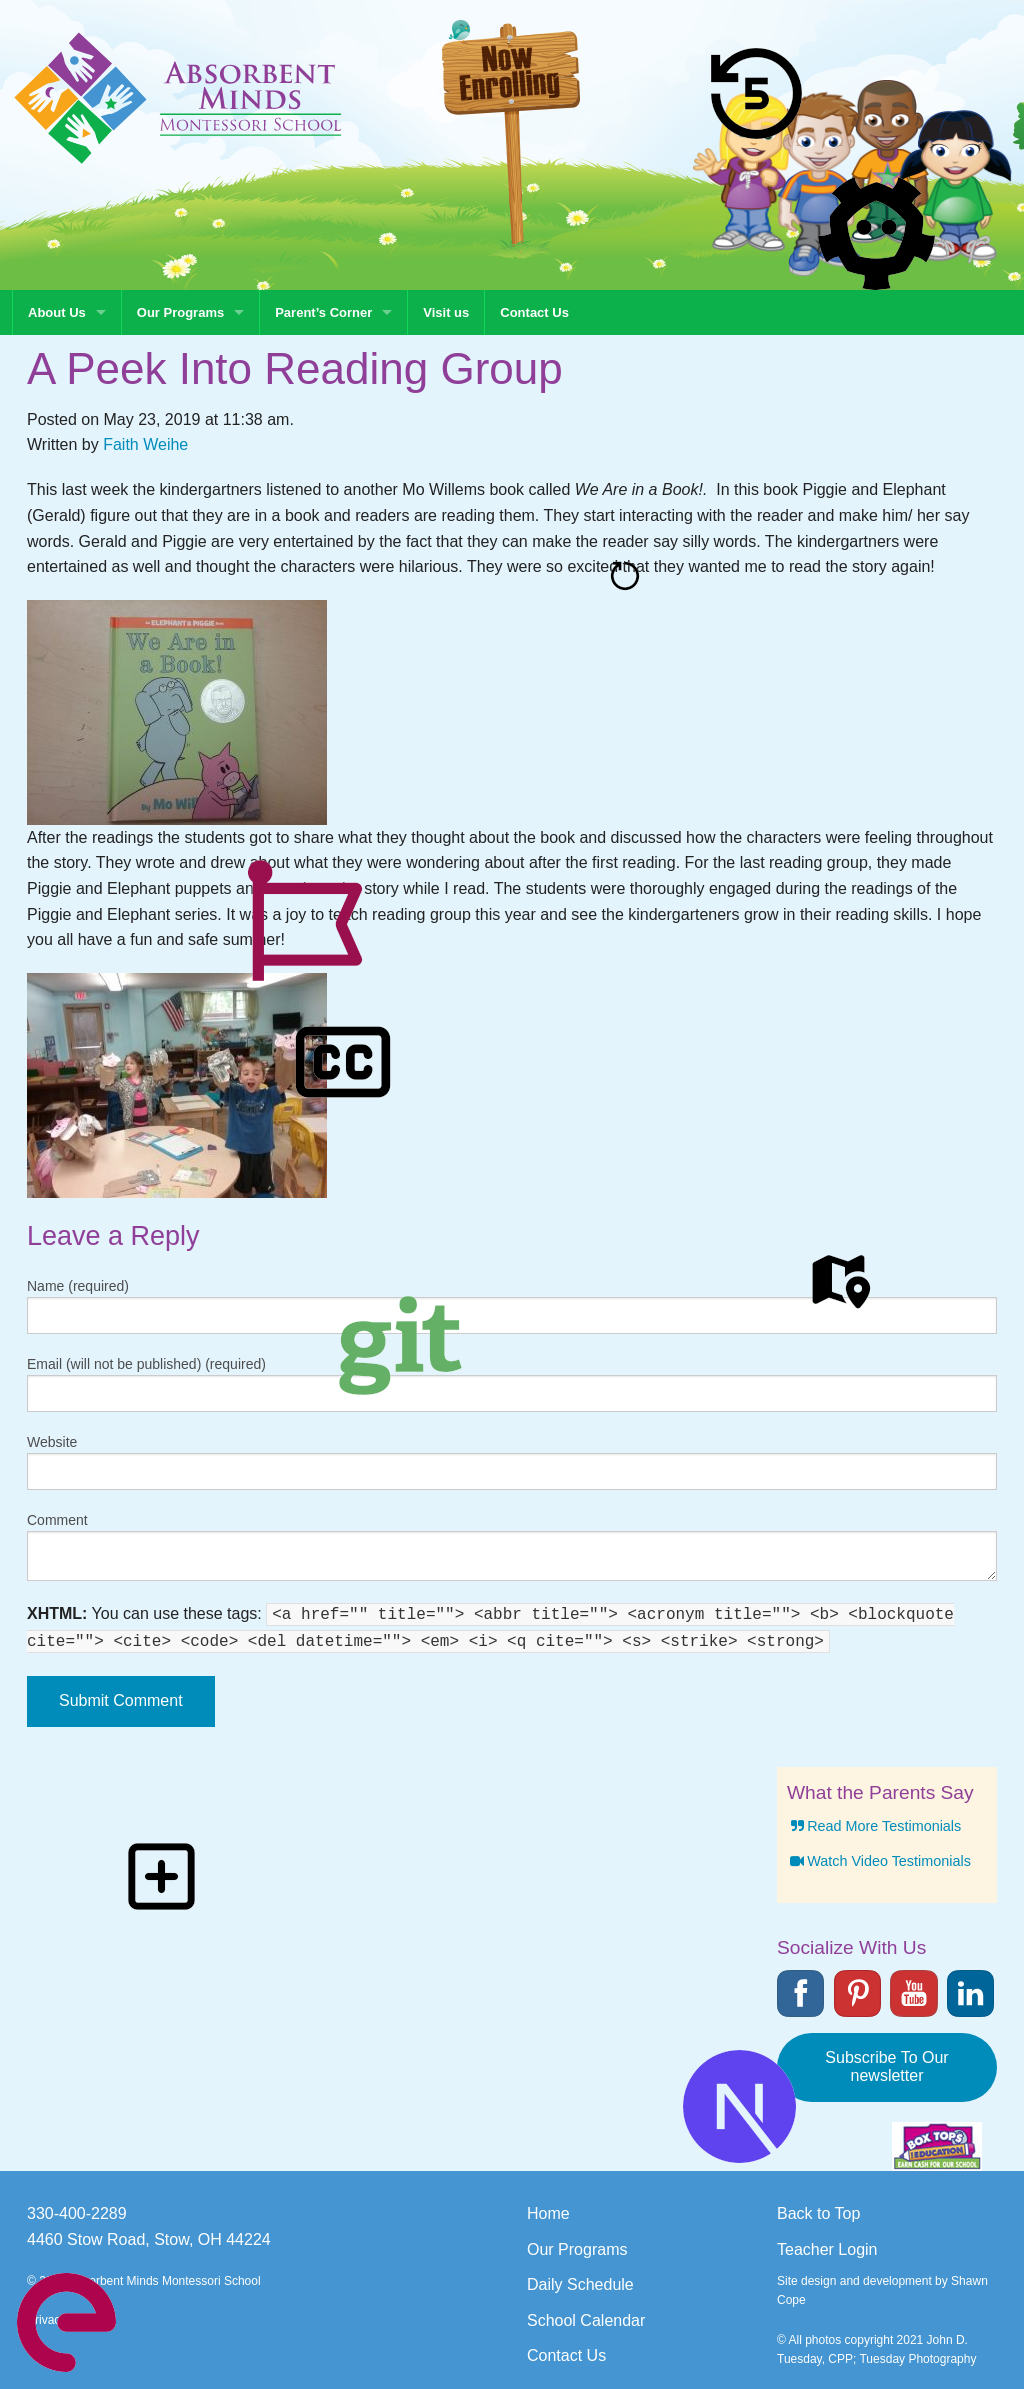 This screenshot has height=2389, width=1024. I want to click on Next.js framework logo, so click(739, 2106).